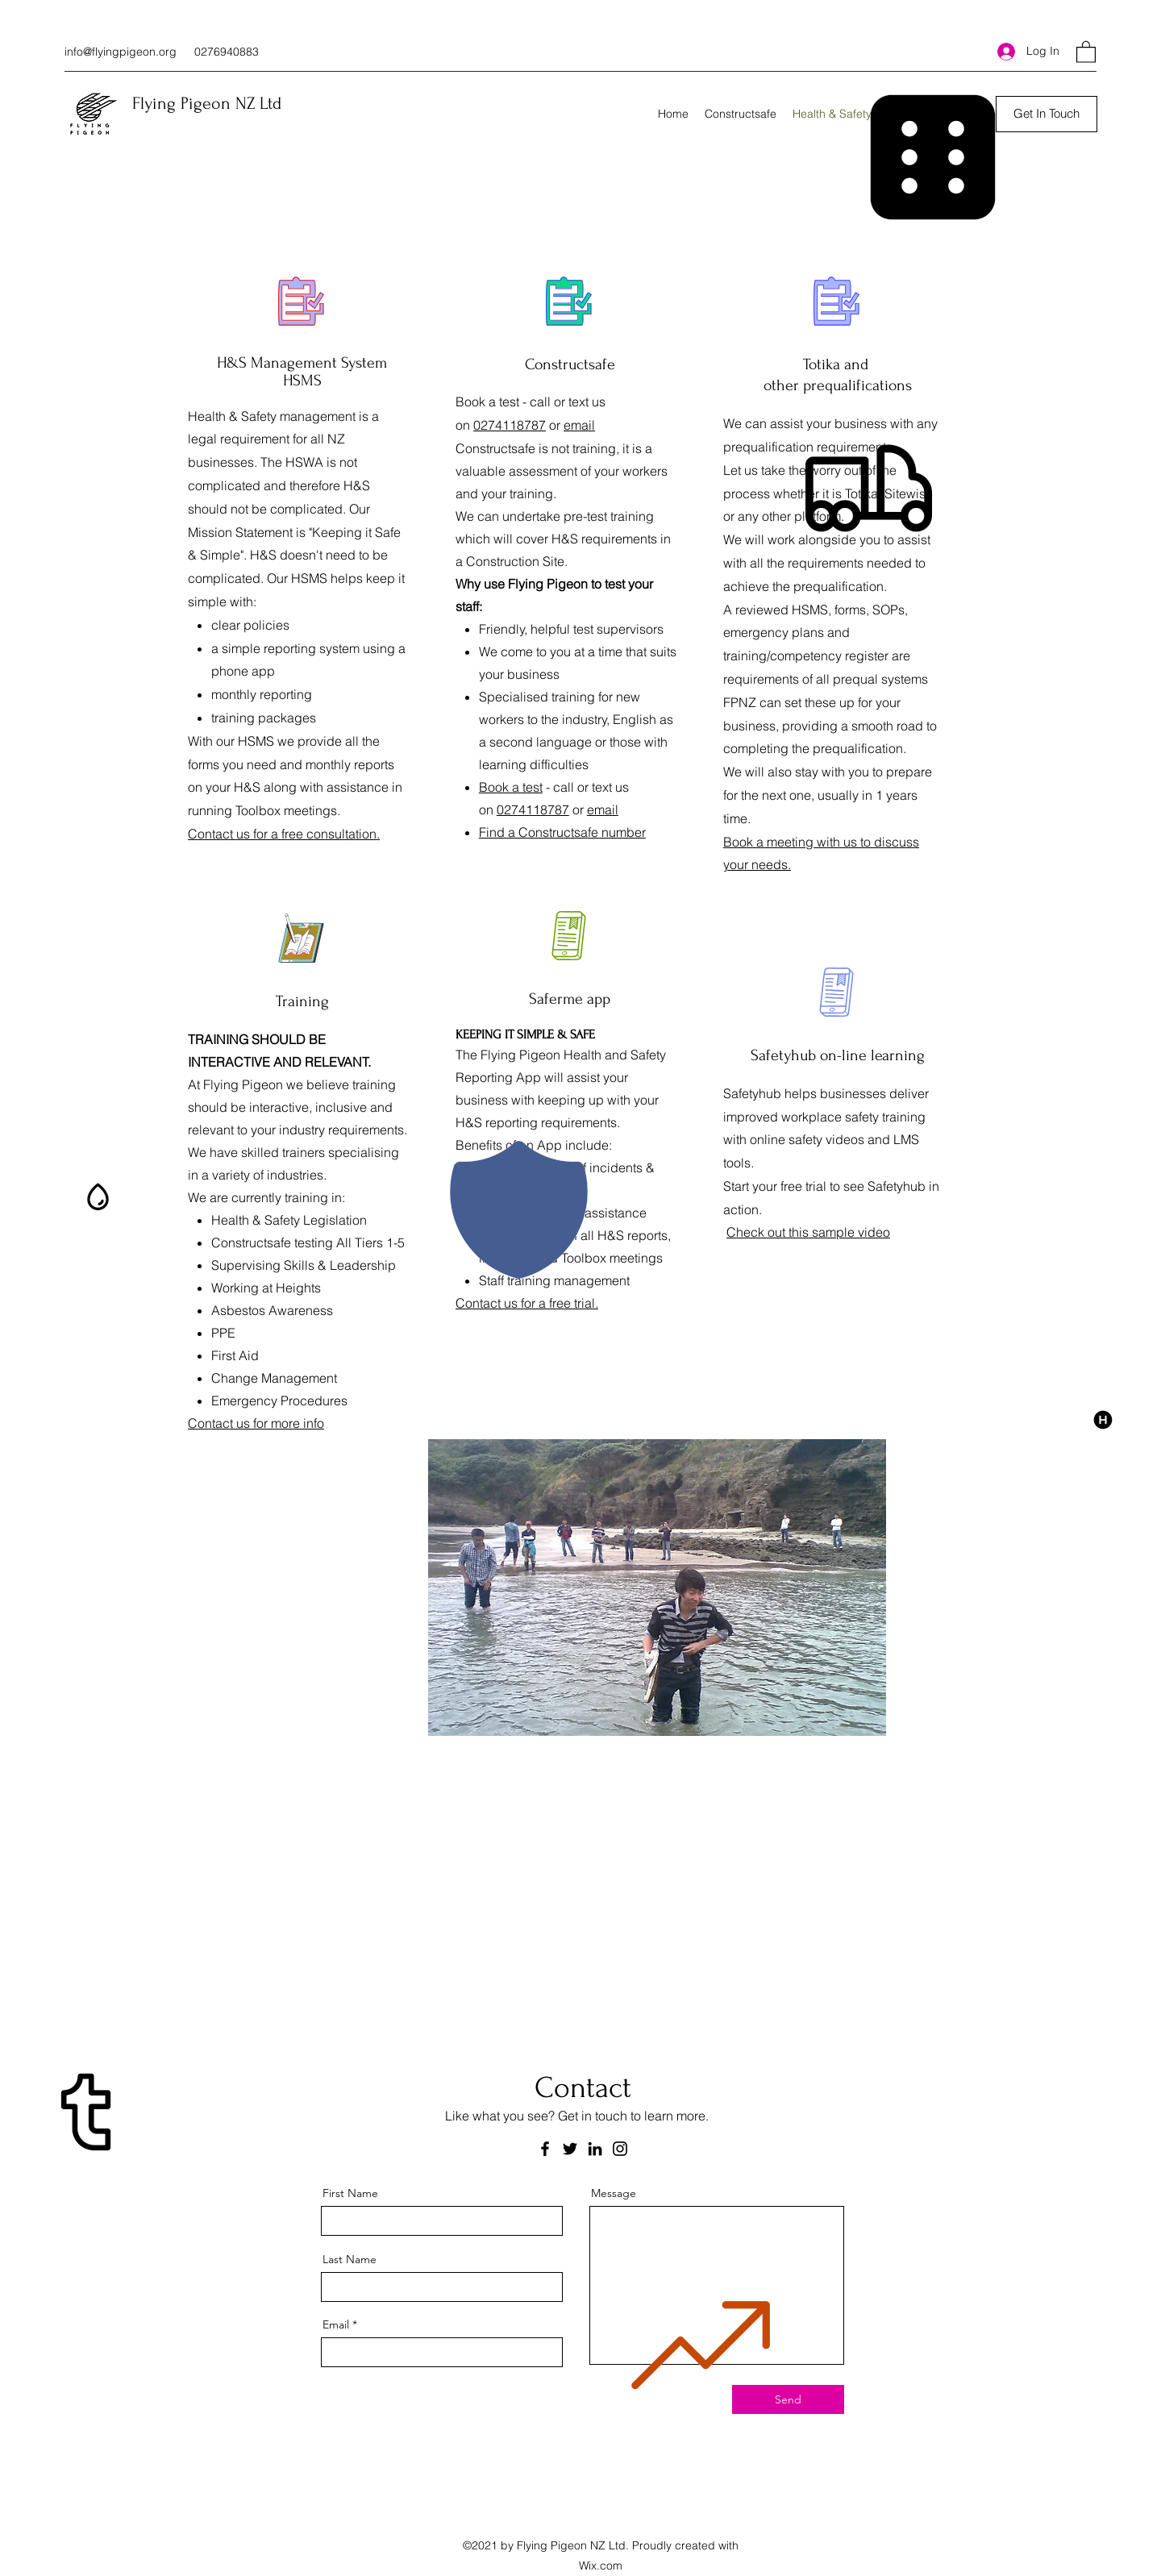 This screenshot has width=1161, height=2576. What do you see at coordinates (98, 1197) in the screenshot?
I see `adjust water or liquid settings` at bounding box center [98, 1197].